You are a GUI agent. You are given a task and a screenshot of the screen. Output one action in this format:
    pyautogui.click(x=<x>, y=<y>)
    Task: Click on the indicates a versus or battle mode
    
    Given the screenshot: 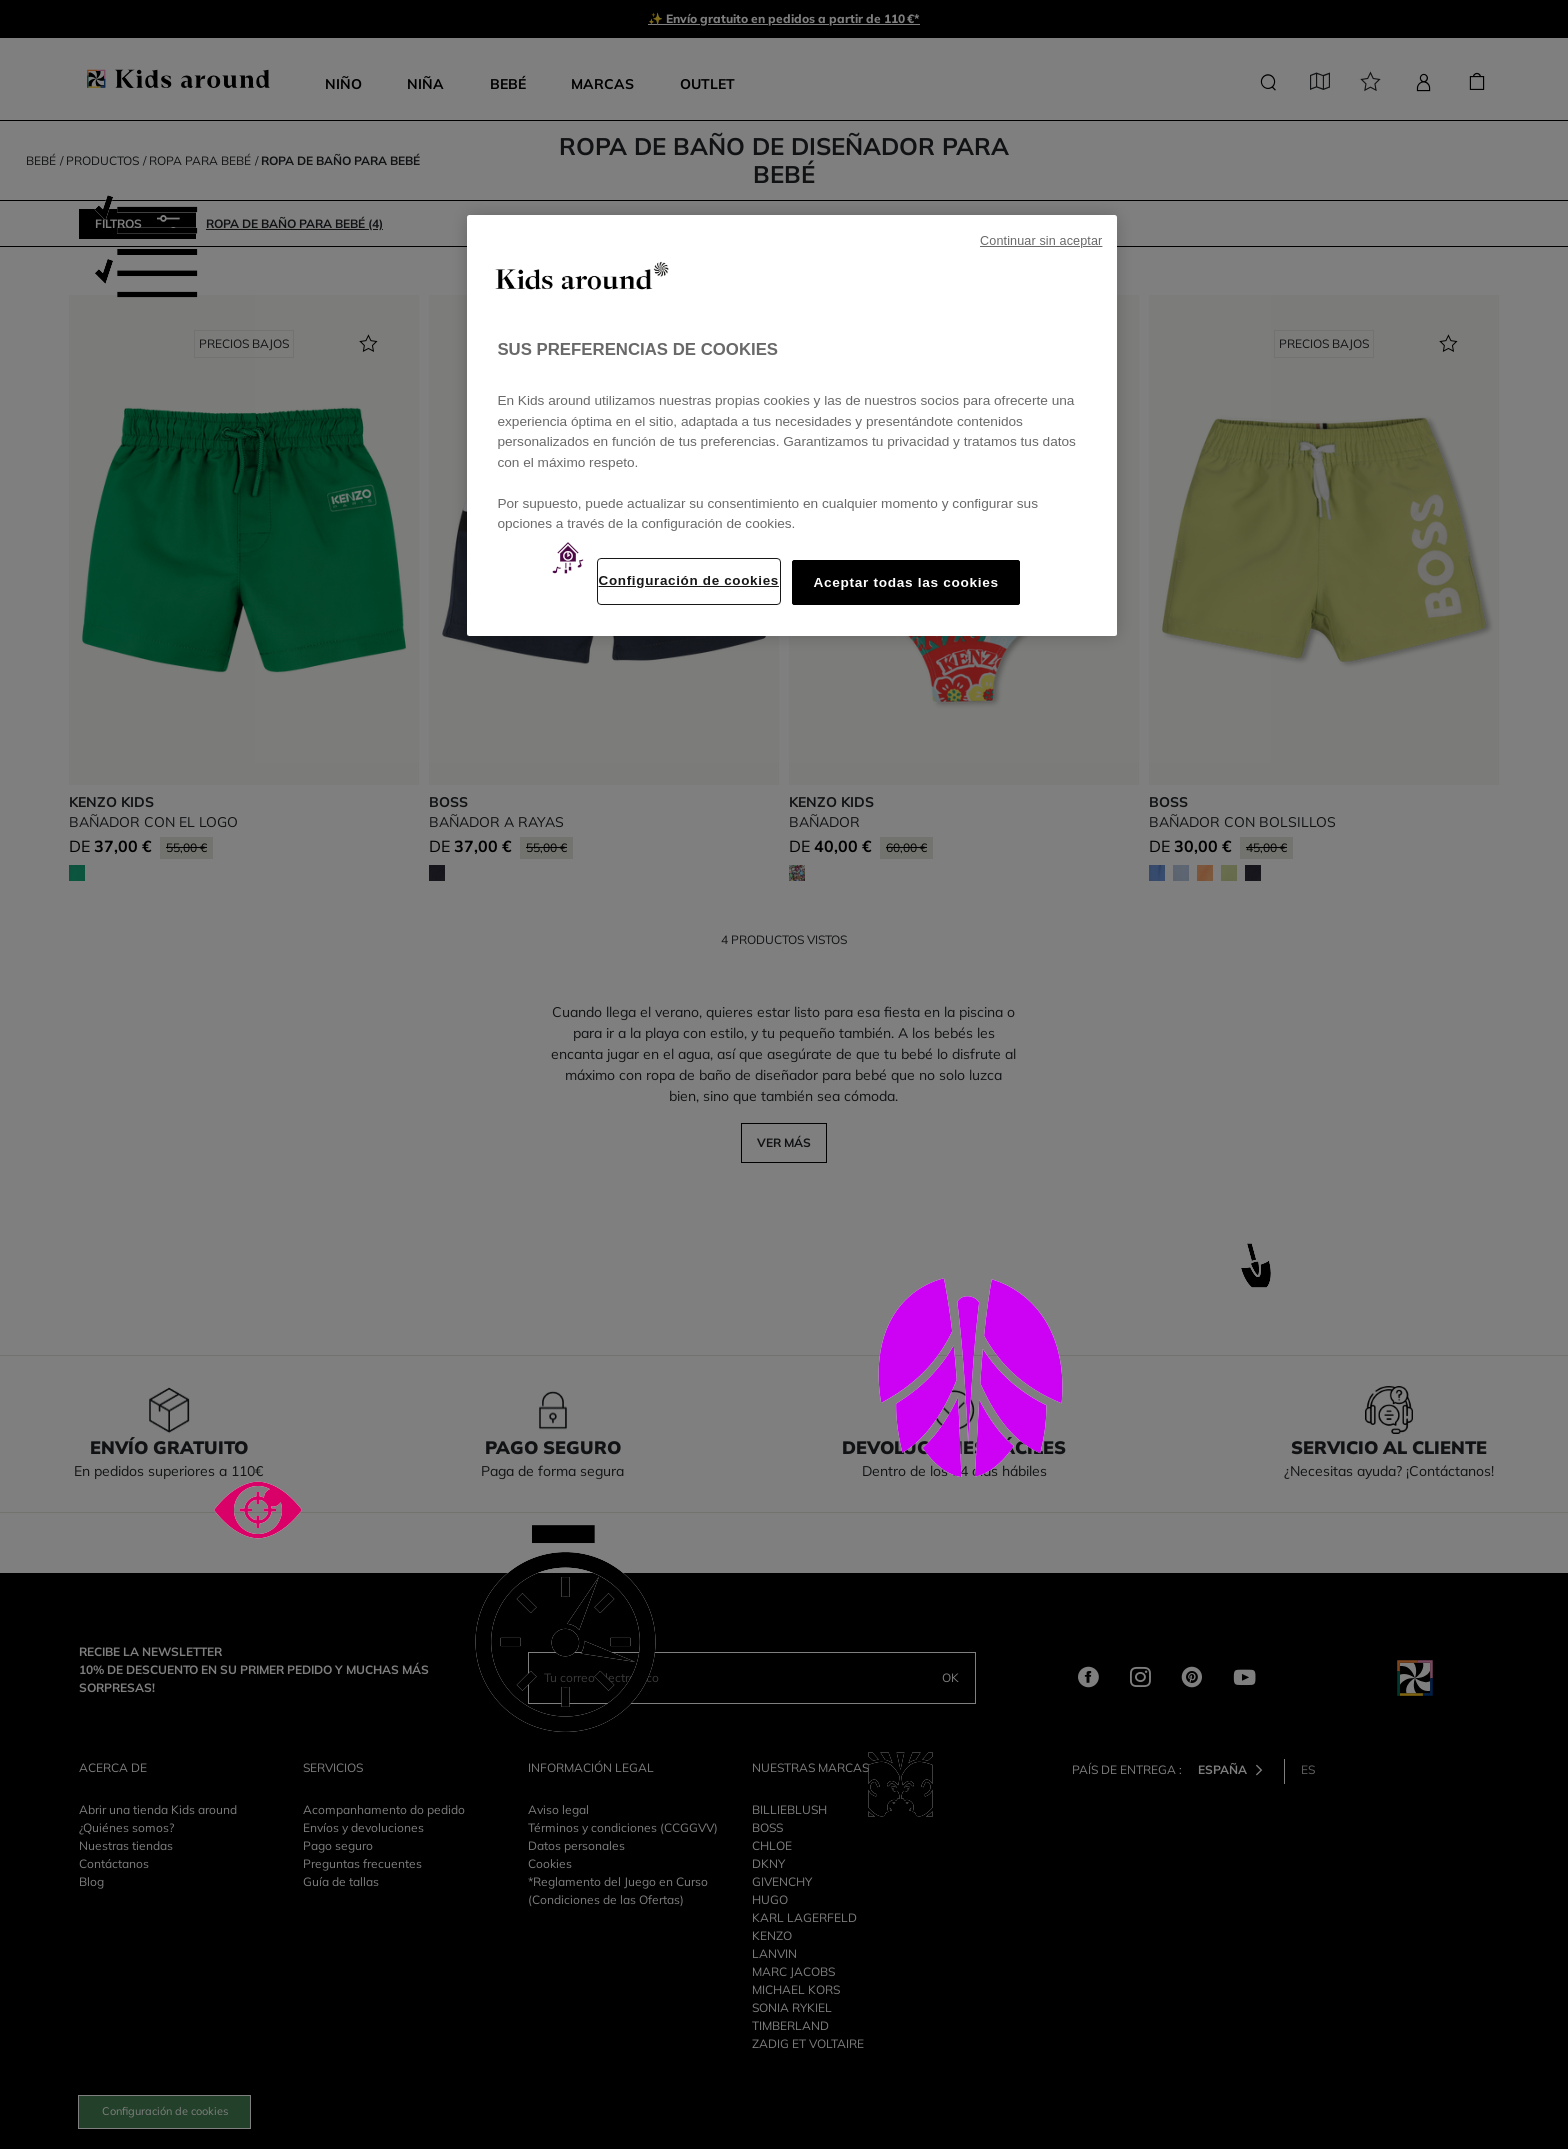 What is the action you would take?
    pyautogui.click(x=900, y=1784)
    